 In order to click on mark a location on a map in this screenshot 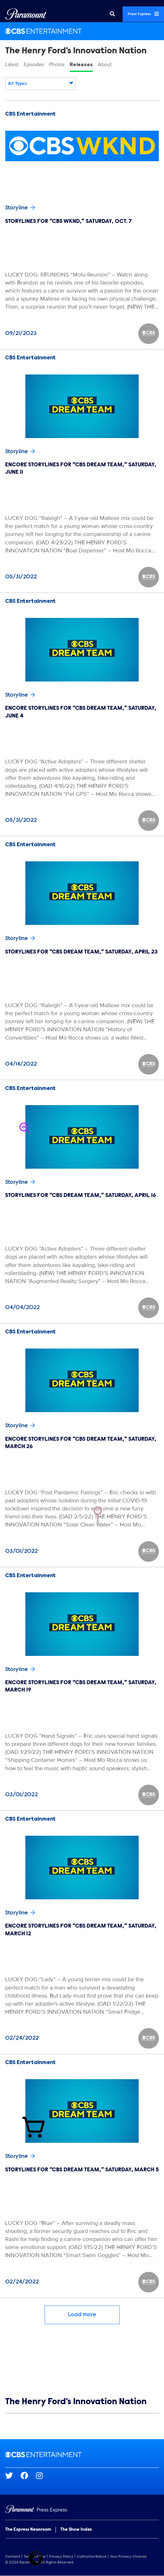, I will do `click(98, 1515)`.